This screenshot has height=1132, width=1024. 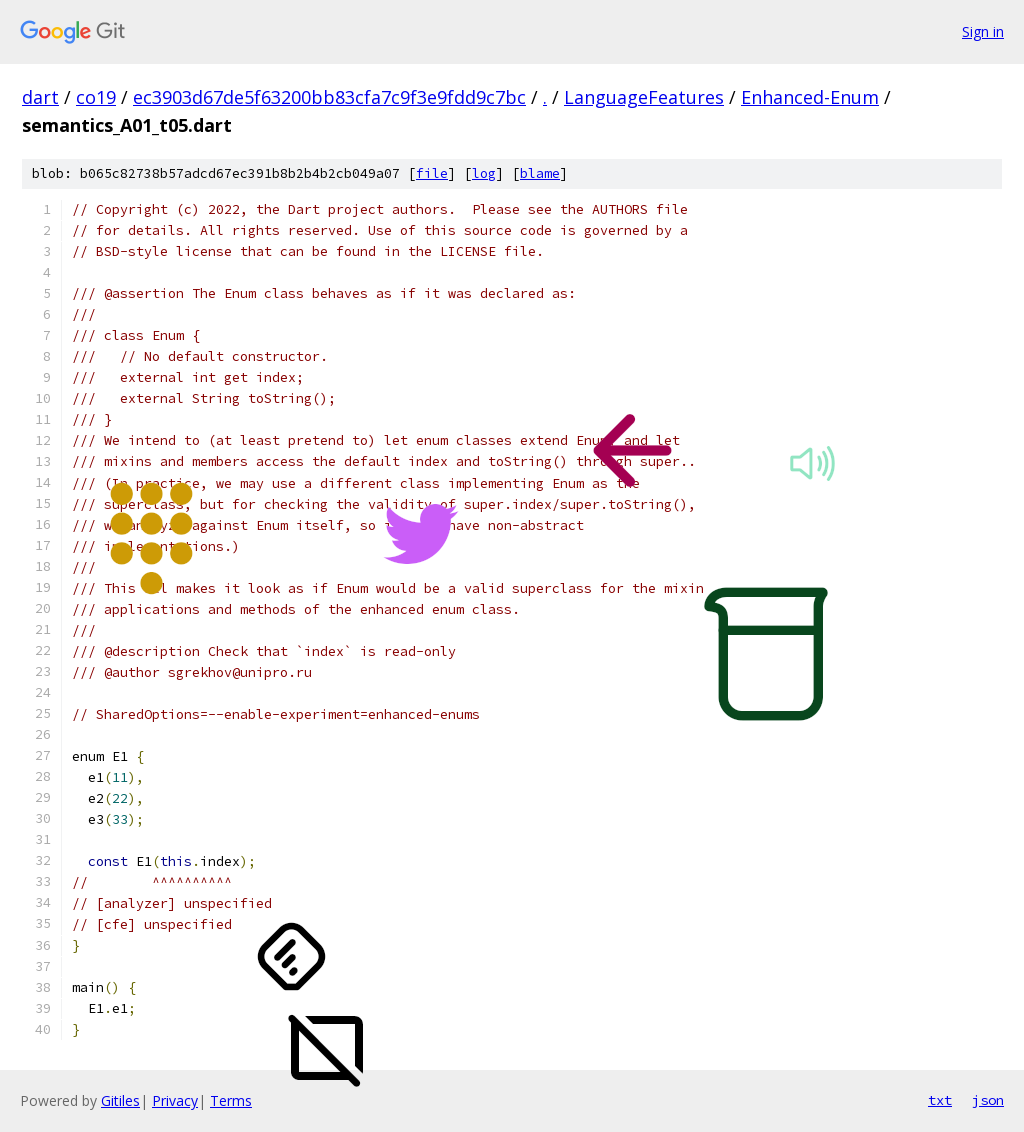 I want to click on adjust or increase audio volume, so click(x=812, y=463).